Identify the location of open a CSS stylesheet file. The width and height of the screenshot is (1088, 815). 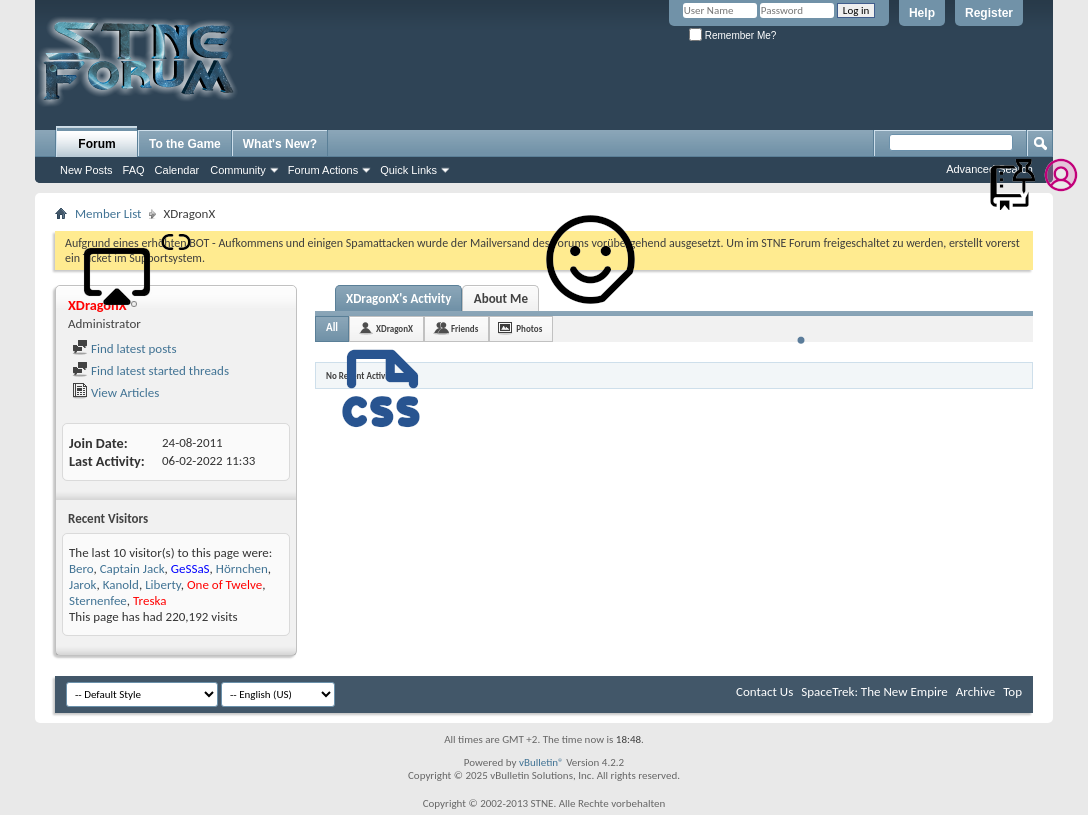
(382, 391).